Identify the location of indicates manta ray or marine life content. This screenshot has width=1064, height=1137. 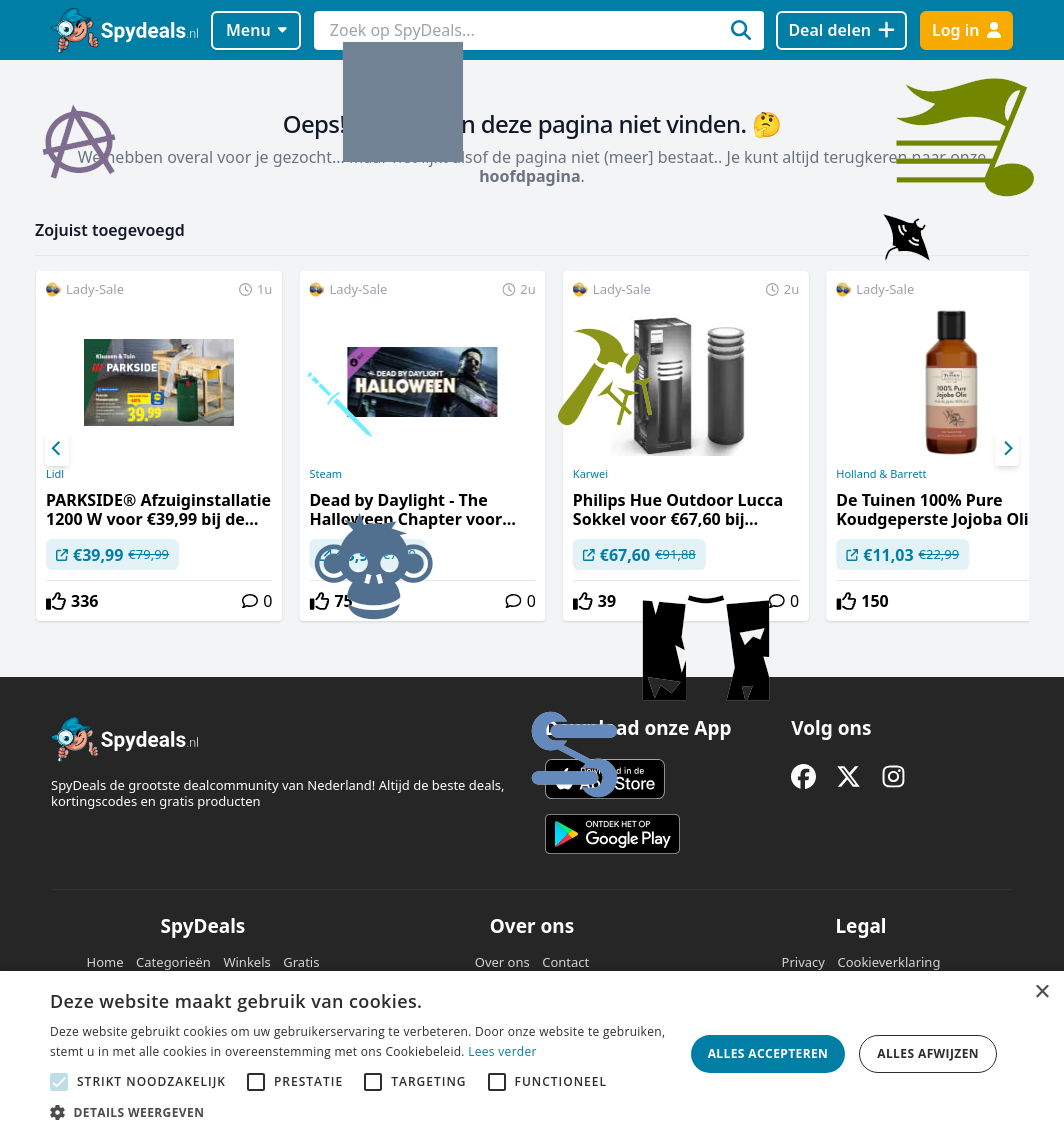
(906, 237).